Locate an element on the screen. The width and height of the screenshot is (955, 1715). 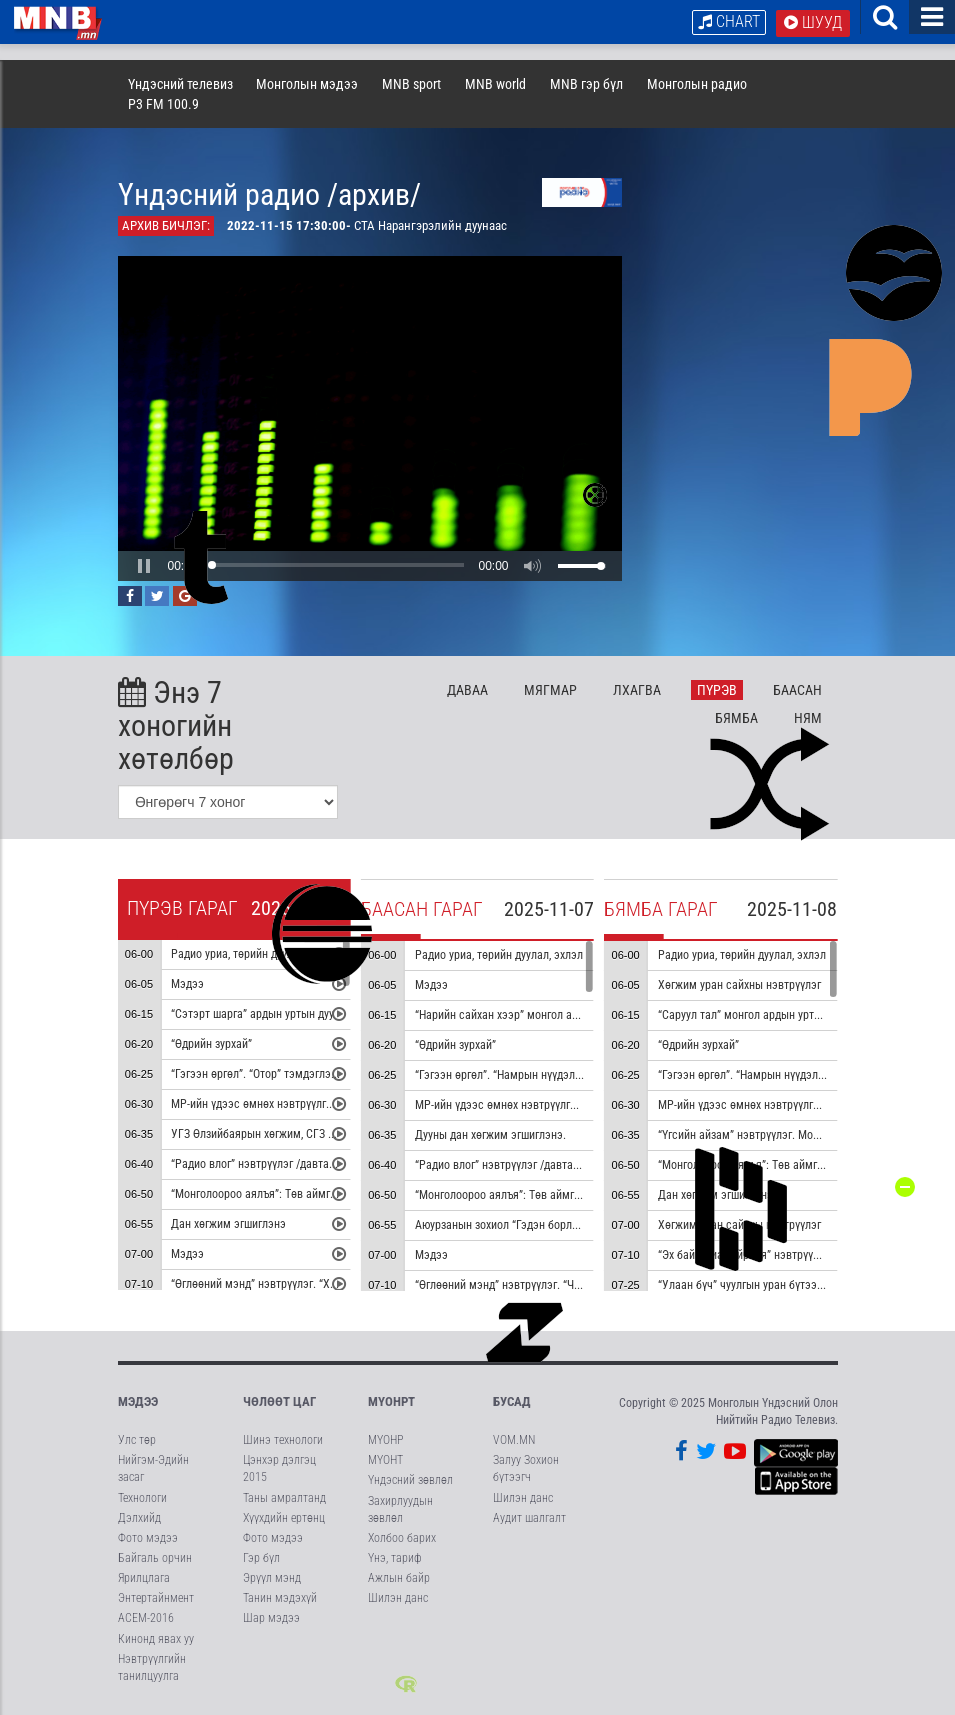
R programming language logo is located at coordinates (406, 1684).